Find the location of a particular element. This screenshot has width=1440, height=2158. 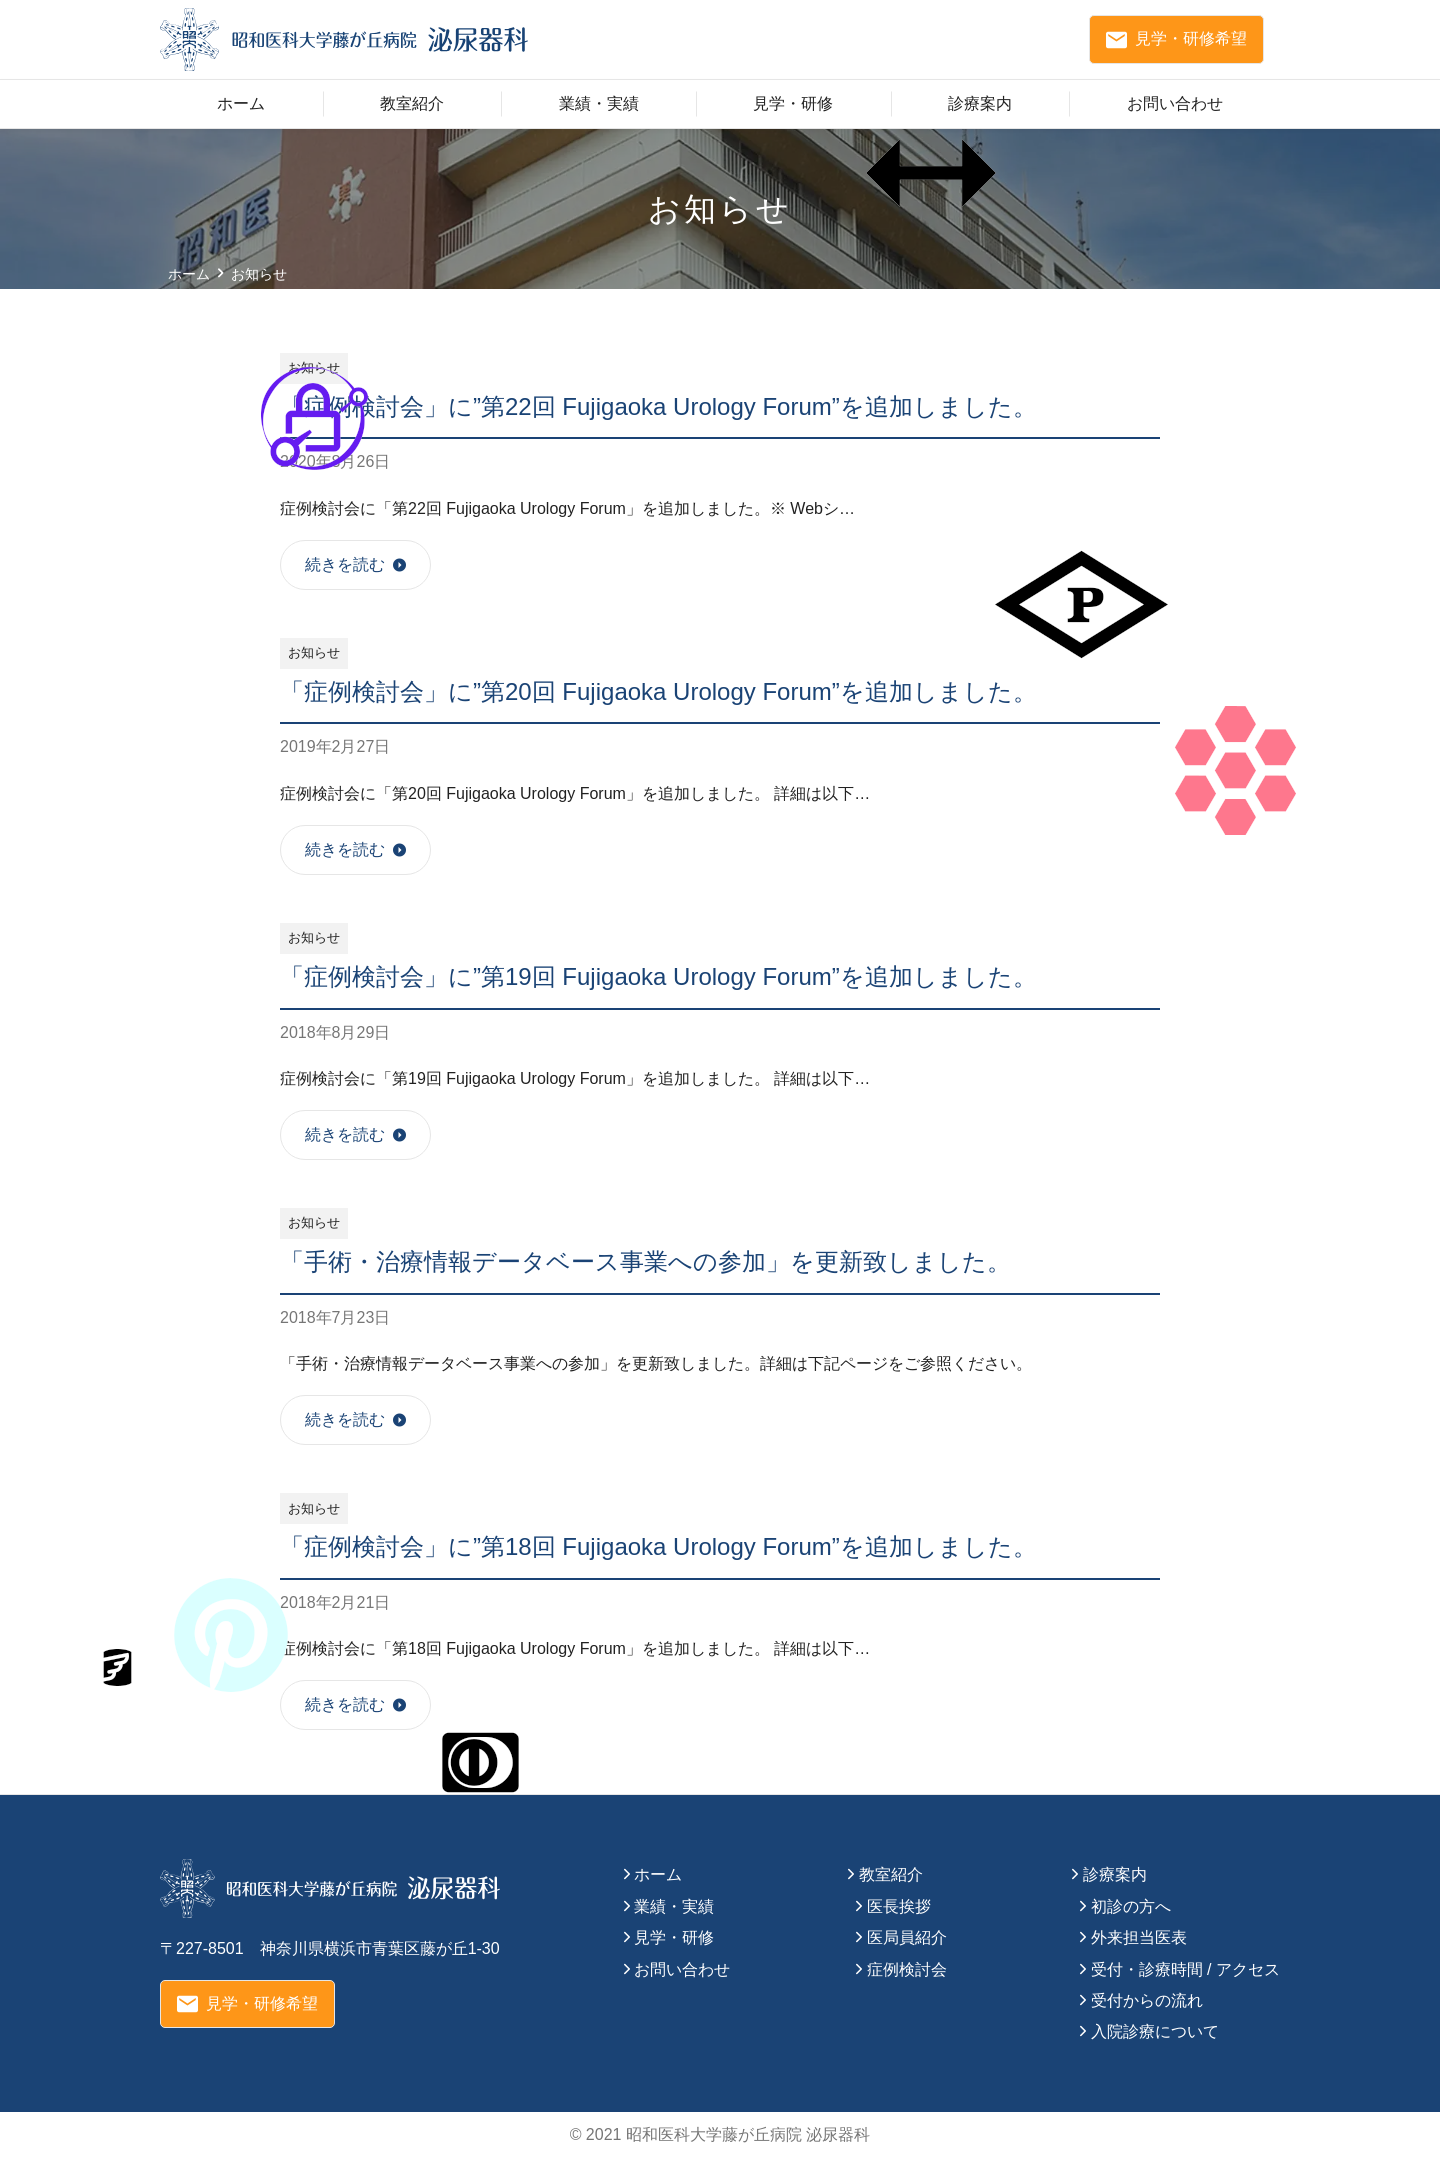

expand content horizontally is located at coordinates (931, 173).